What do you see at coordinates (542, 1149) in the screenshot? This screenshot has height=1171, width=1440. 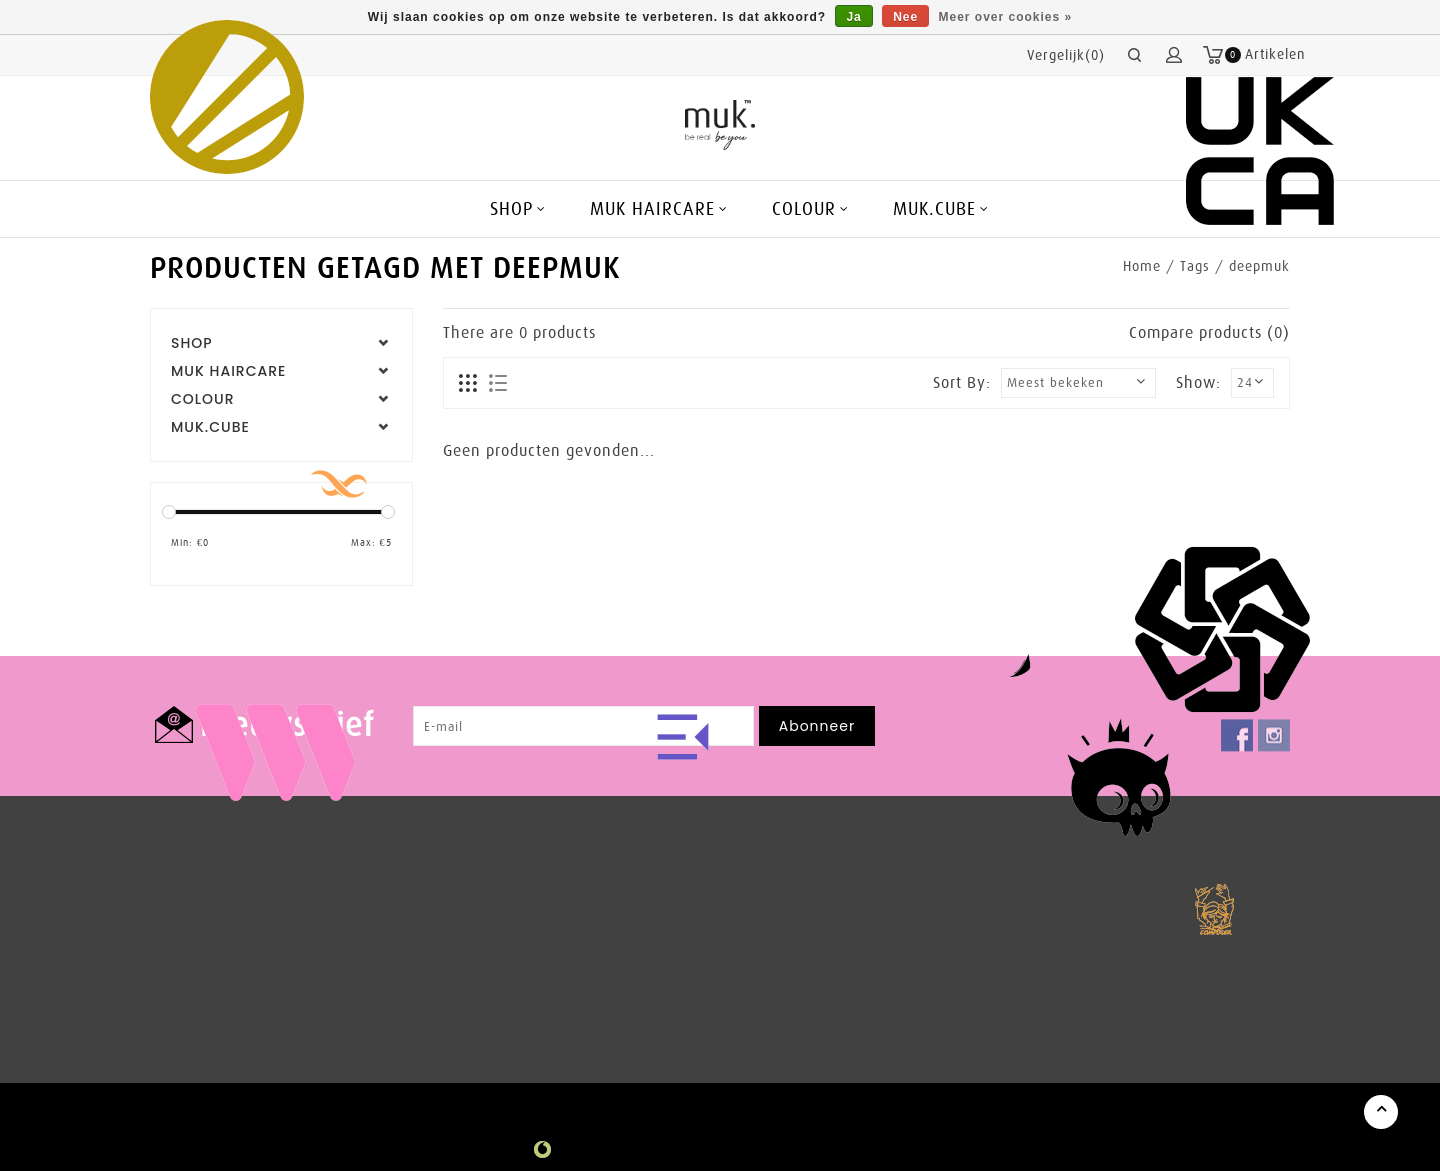 I see `vodafone app or service` at bounding box center [542, 1149].